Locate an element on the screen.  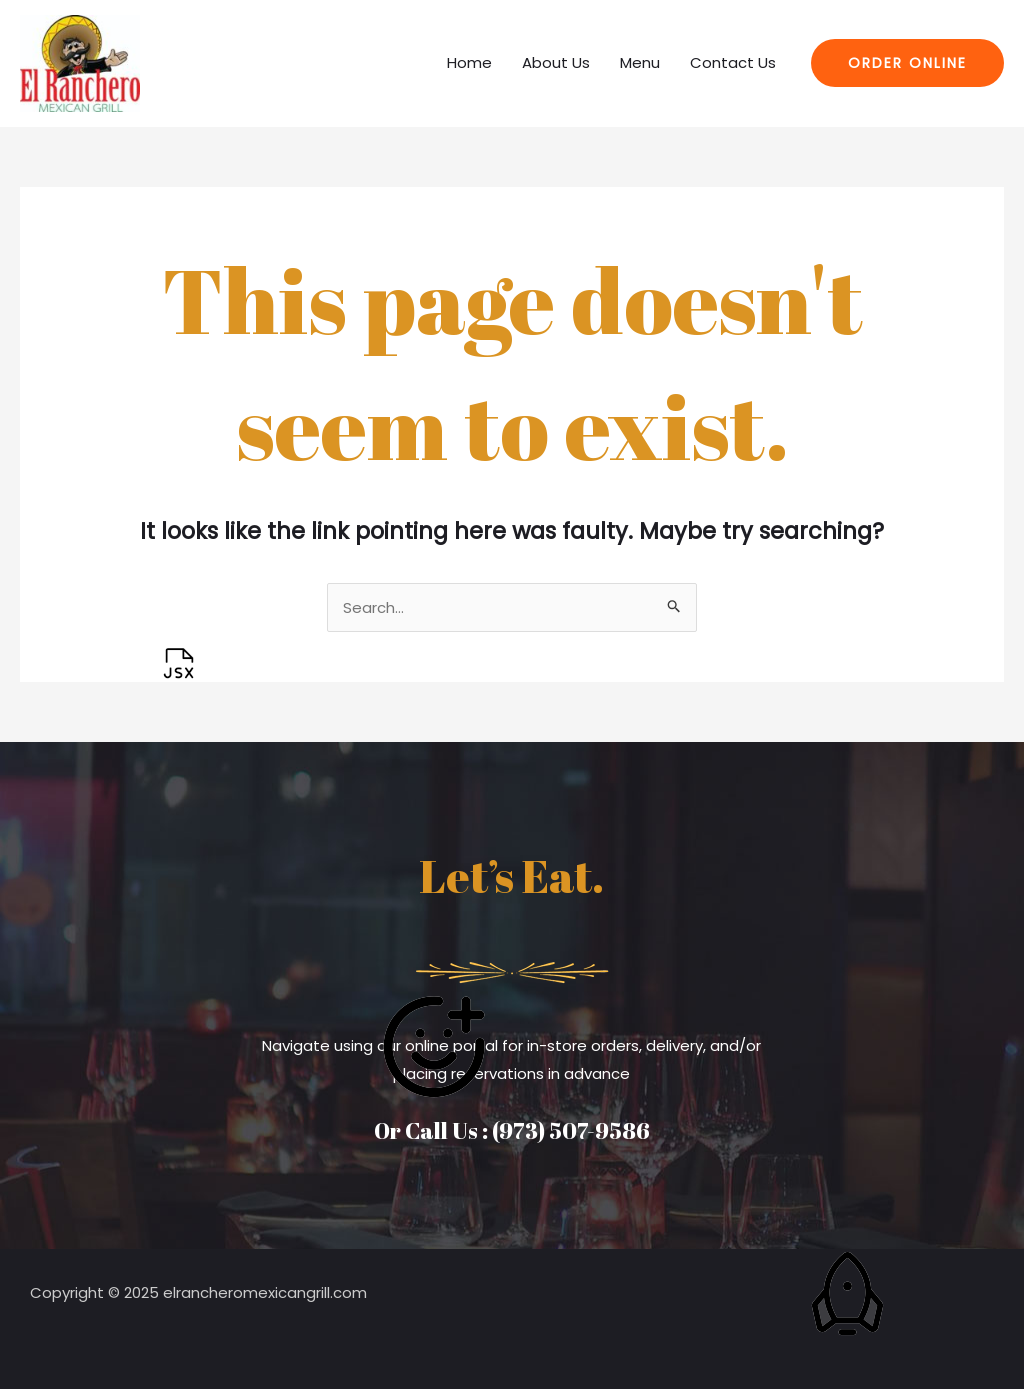
add a reaction to a message is located at coordinates (434, 1047).